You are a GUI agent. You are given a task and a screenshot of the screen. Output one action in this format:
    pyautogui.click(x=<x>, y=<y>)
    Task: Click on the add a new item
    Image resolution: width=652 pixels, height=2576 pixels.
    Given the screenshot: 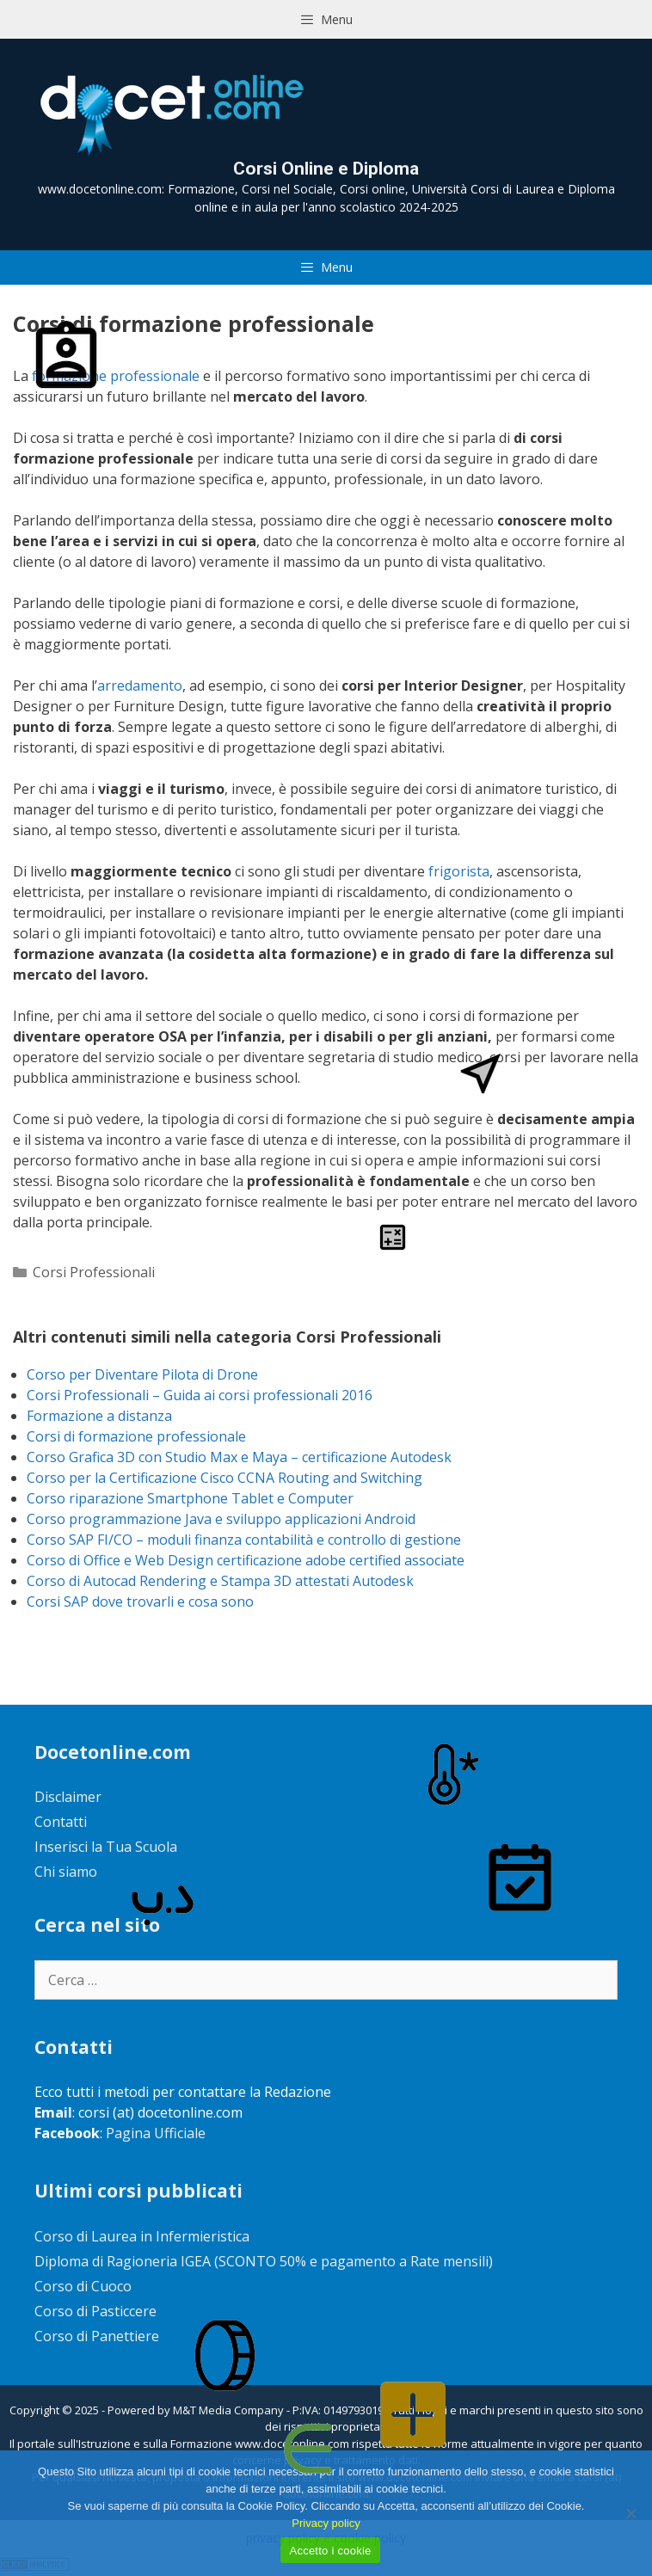 What is the action you would take?
    pyautogui.click(x=413, y=2414)
    